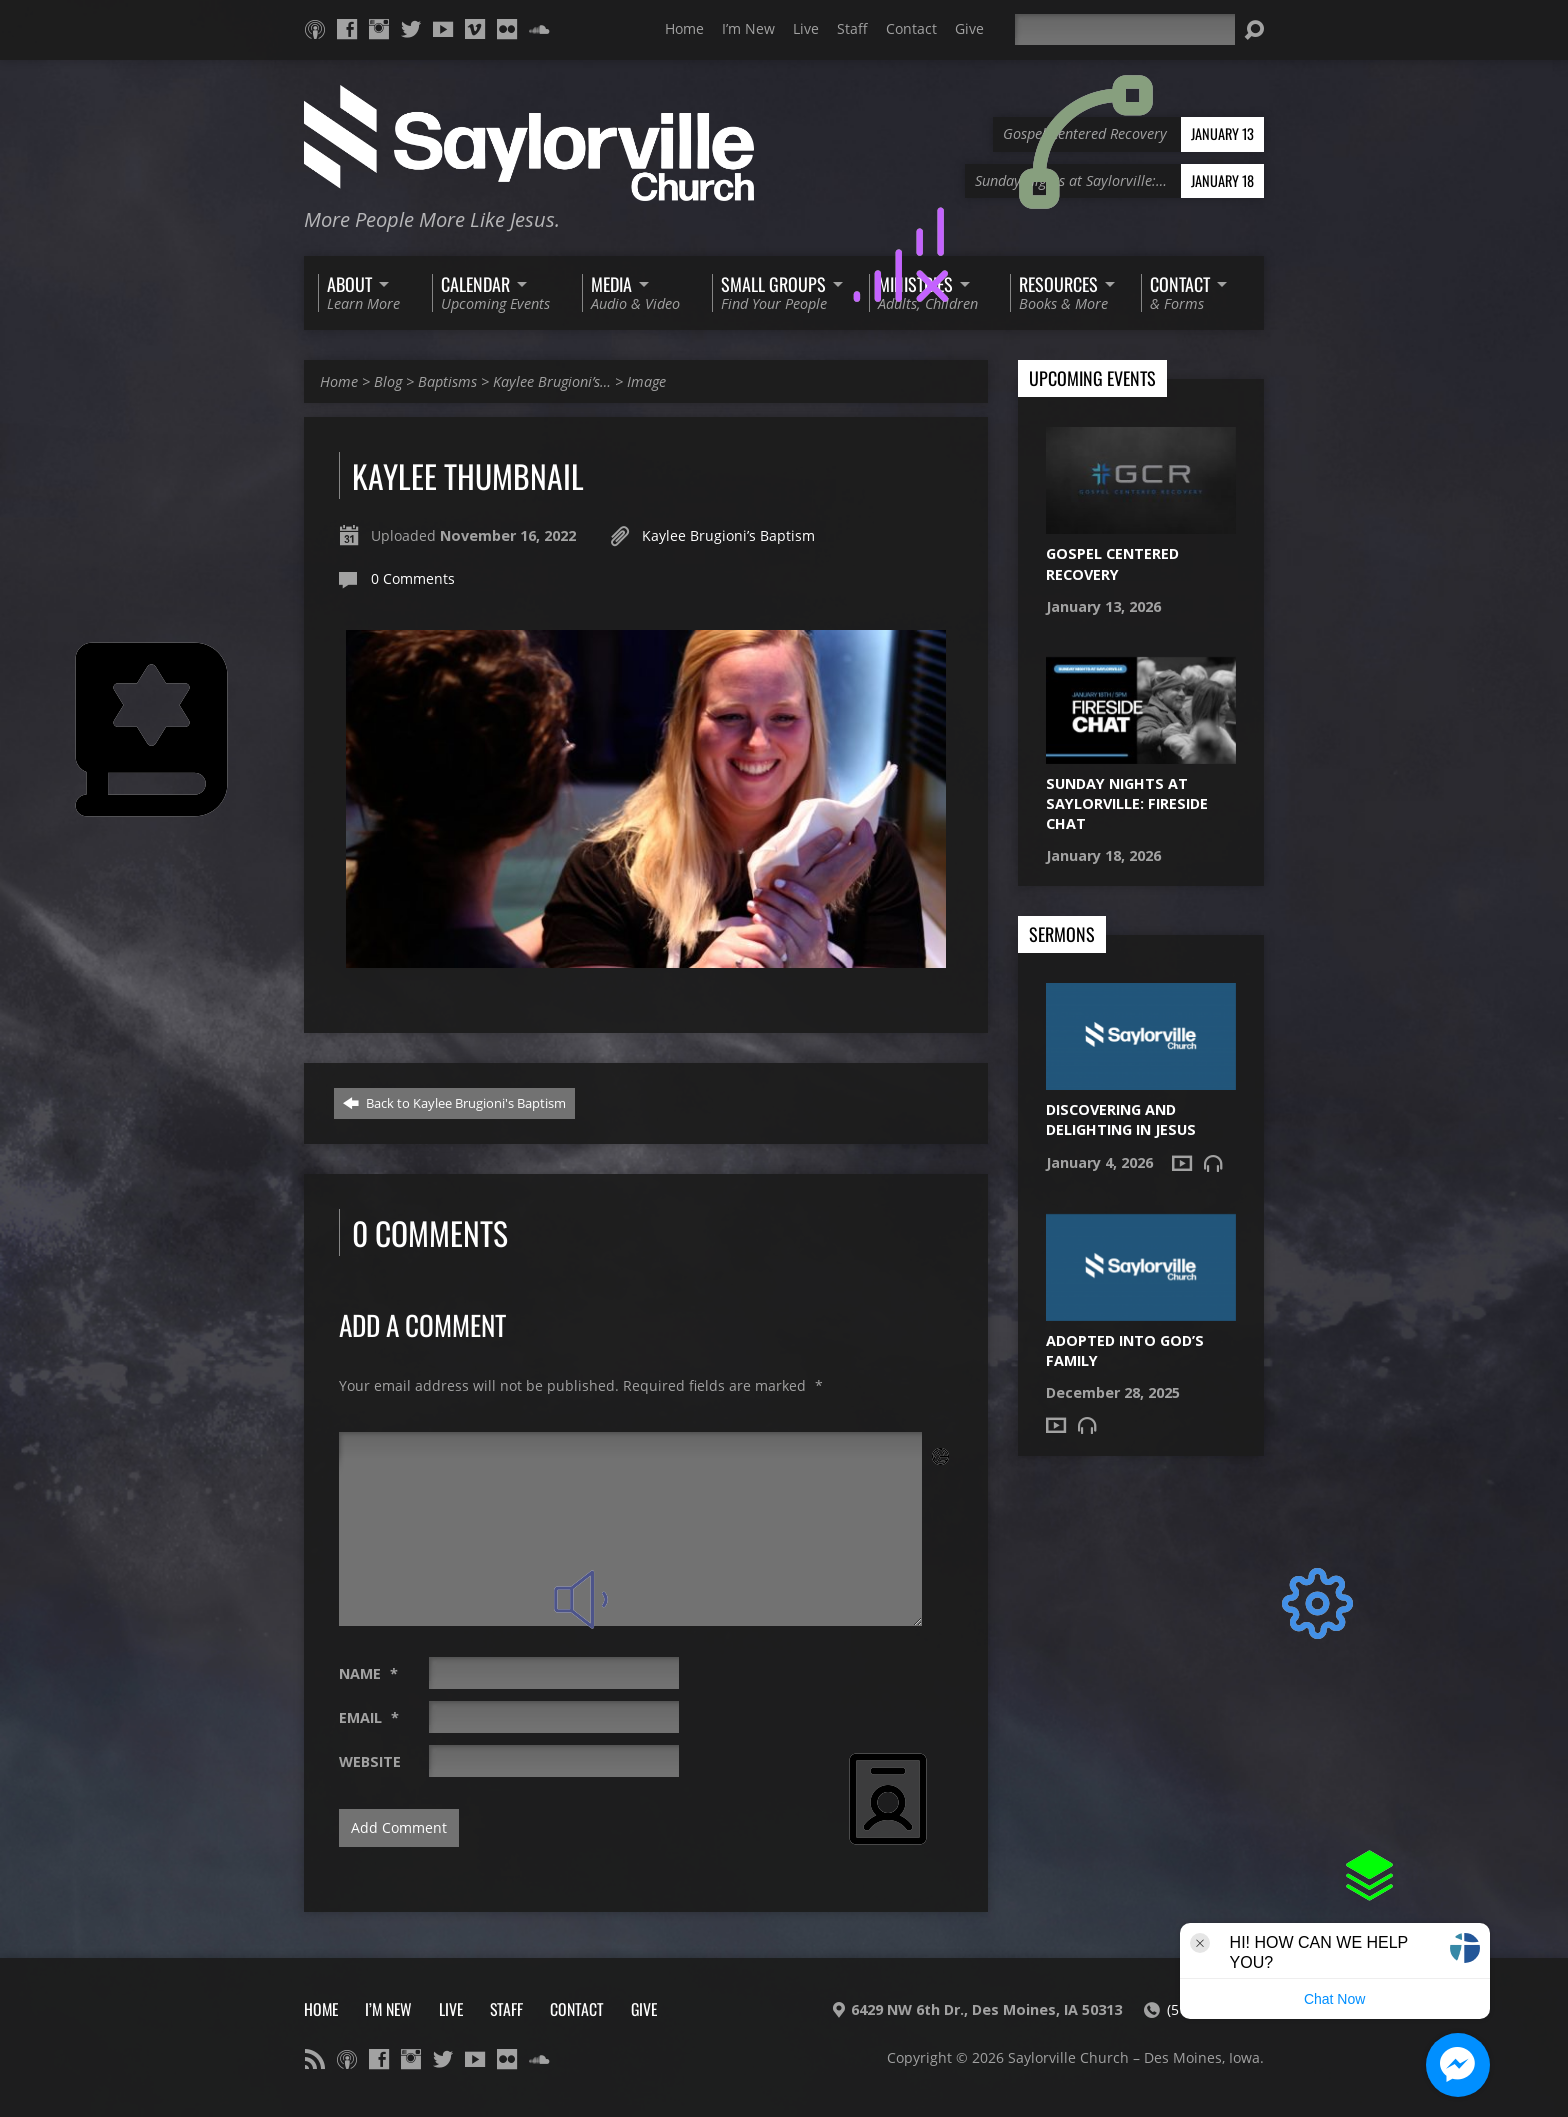 Image resolution: width=1568 pixels, height=2117 pixels. I want to click on view layers or stacked content, so click(1369, 1875).